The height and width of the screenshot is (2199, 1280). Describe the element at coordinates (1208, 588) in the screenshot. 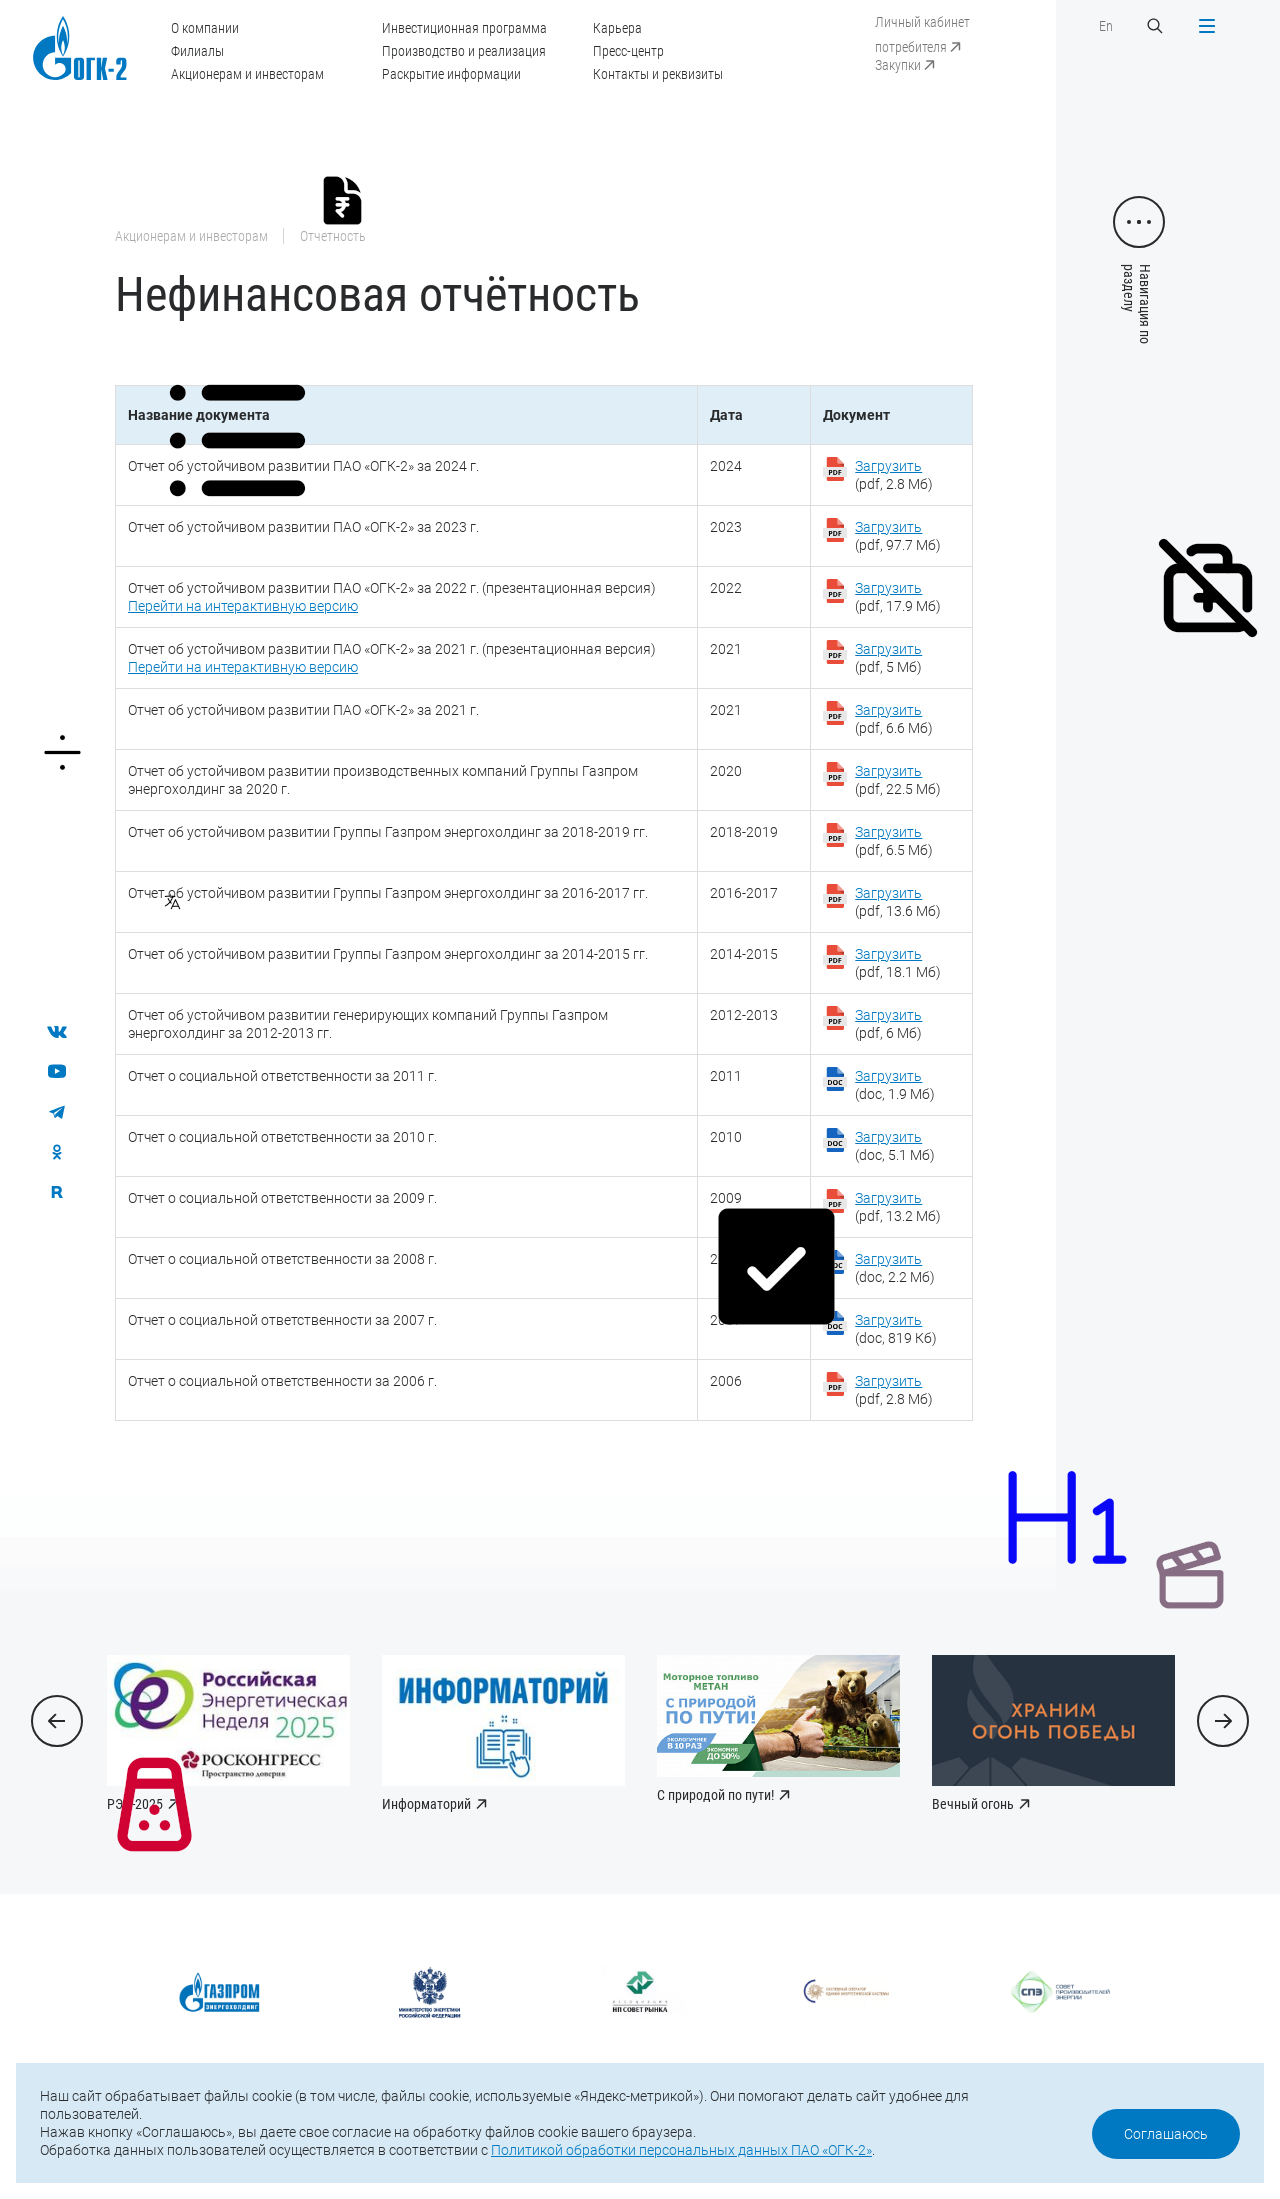

I see `first aid or medical services unavailable` at that location.